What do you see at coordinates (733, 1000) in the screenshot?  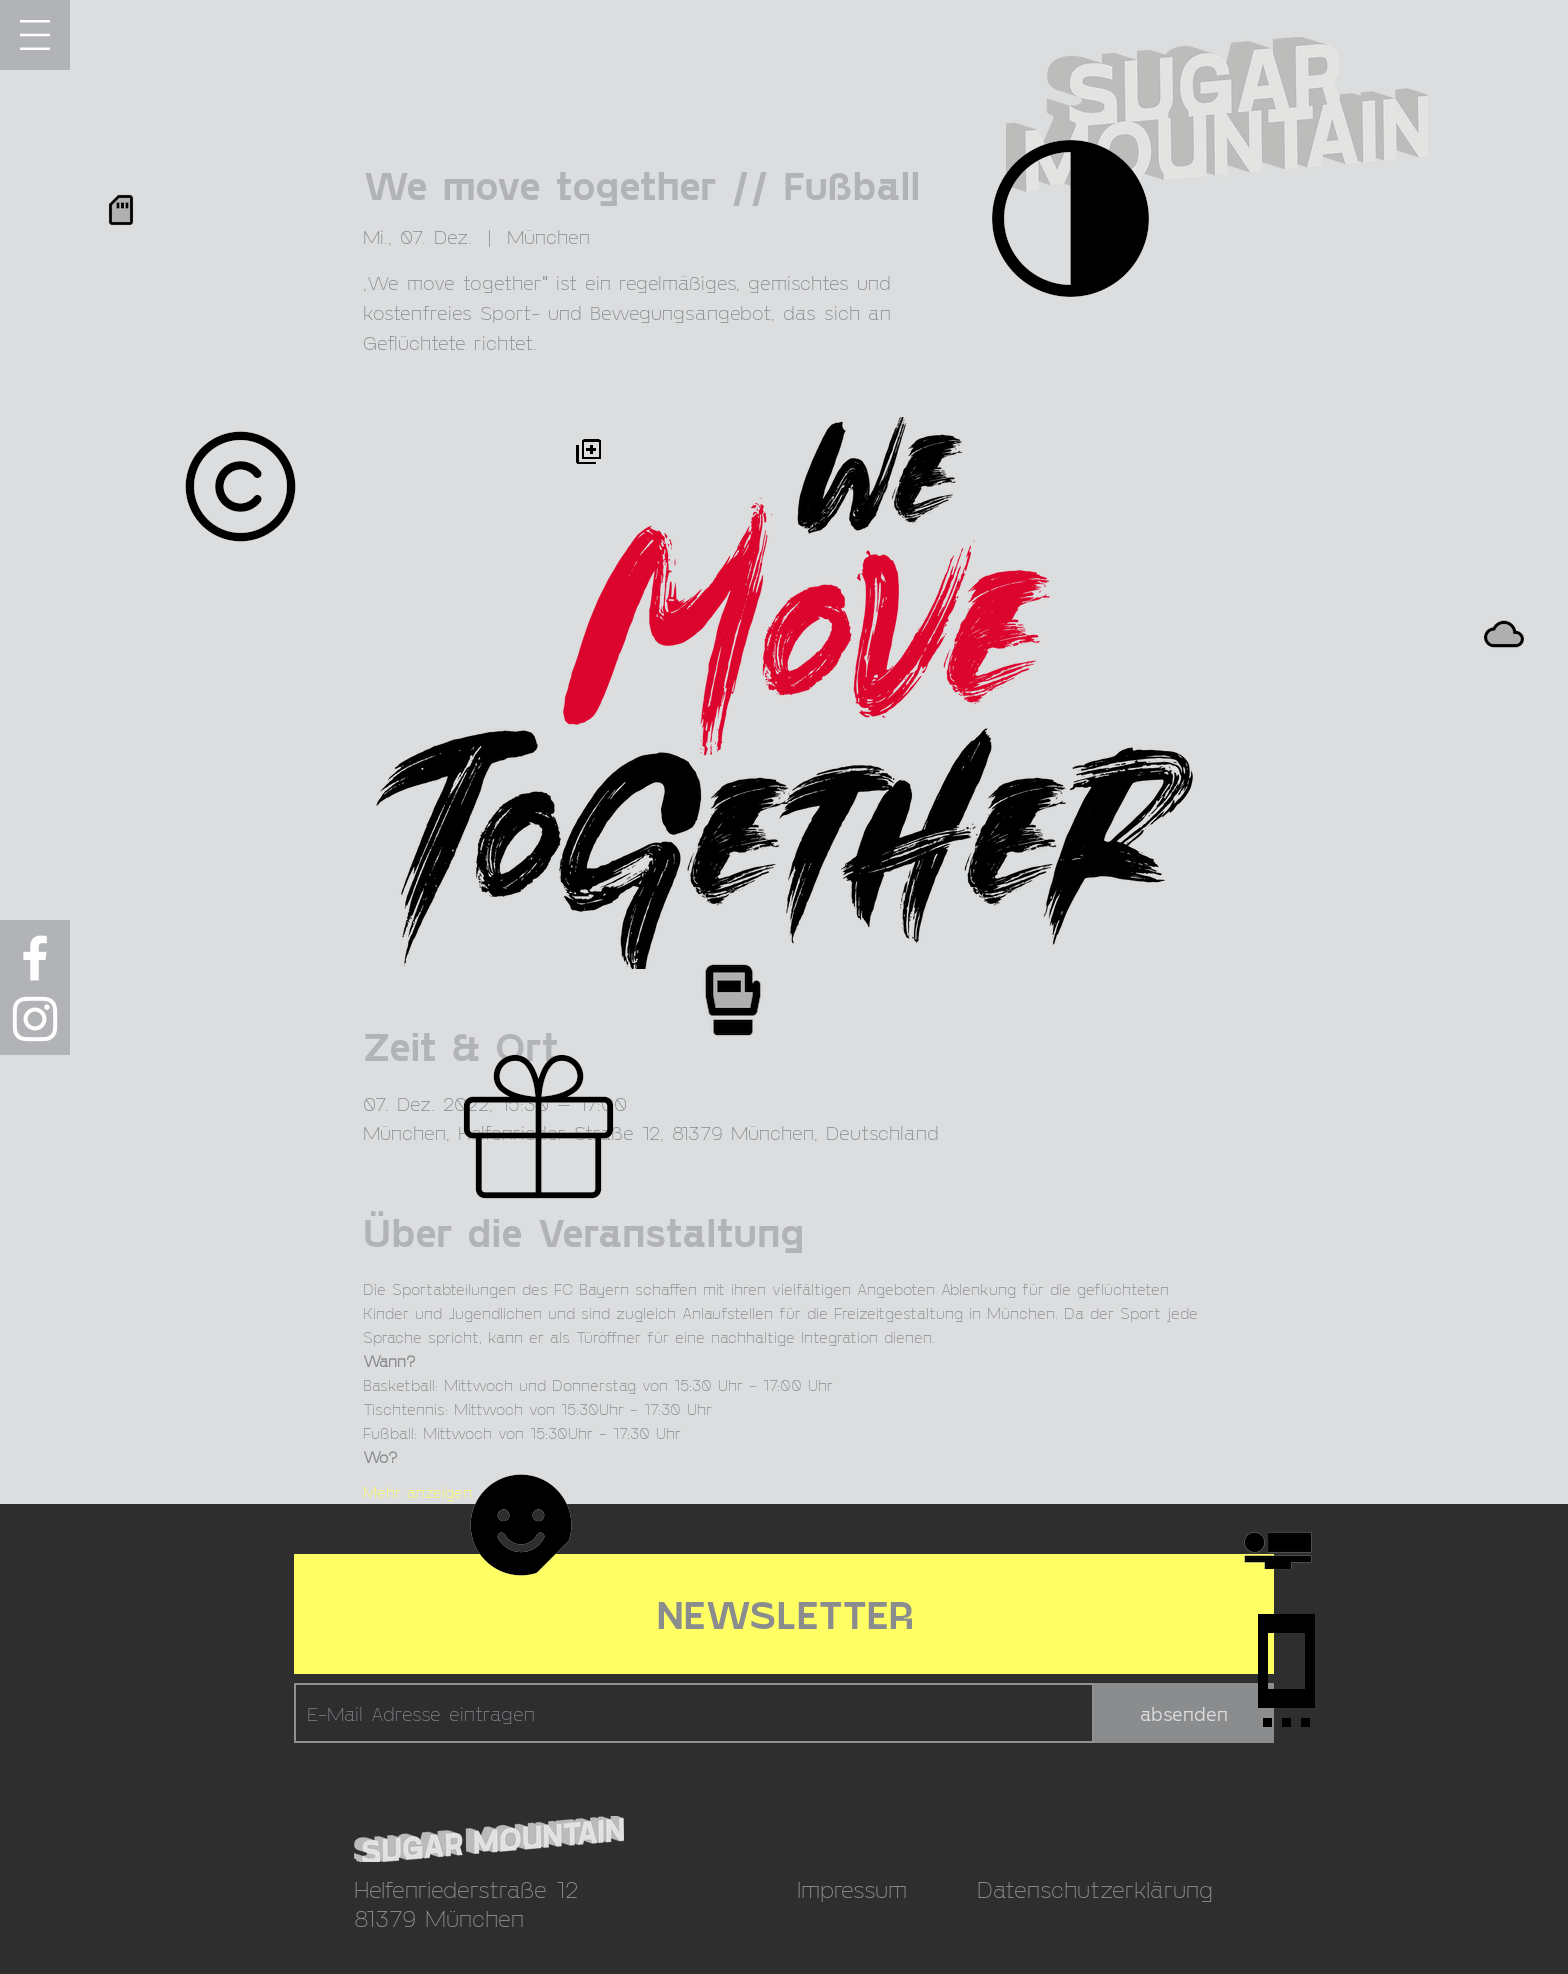 I see `access mixed martial arts or boxing content` at bounding box center [733, 1000].